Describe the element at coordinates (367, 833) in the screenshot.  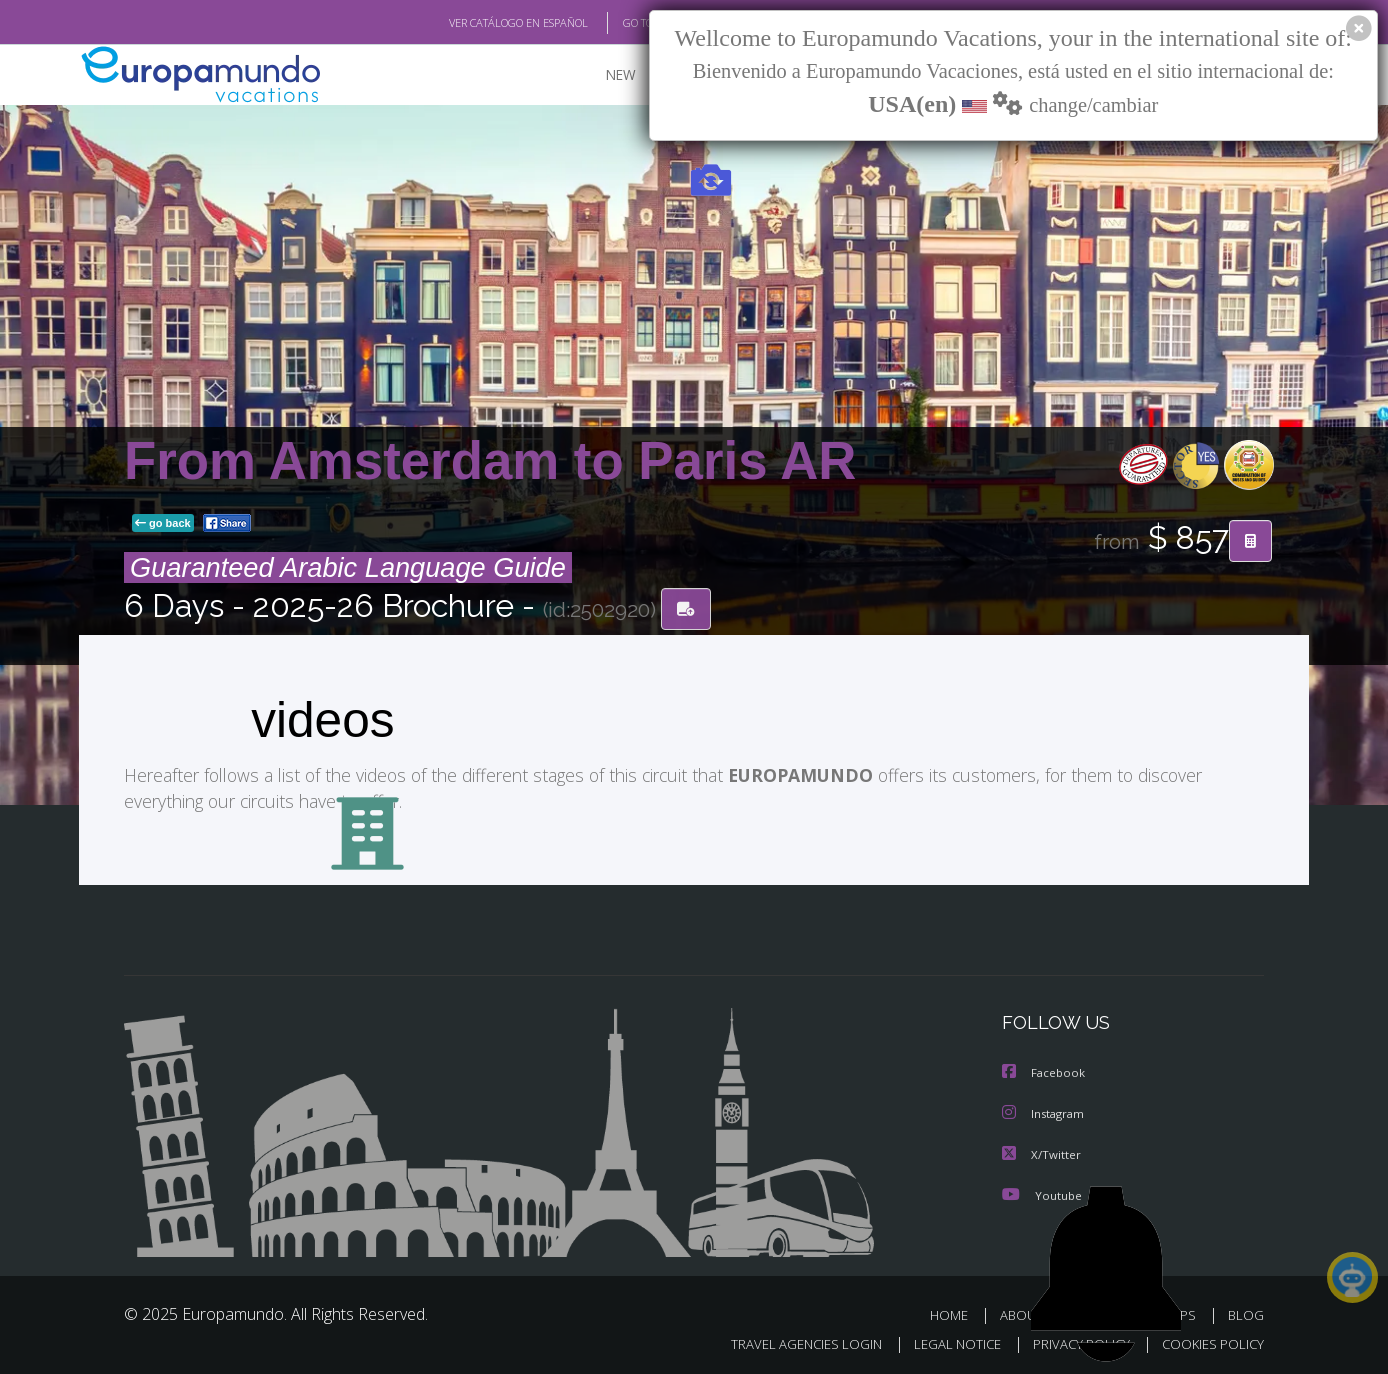
I see `view office or workplace location` at that location.